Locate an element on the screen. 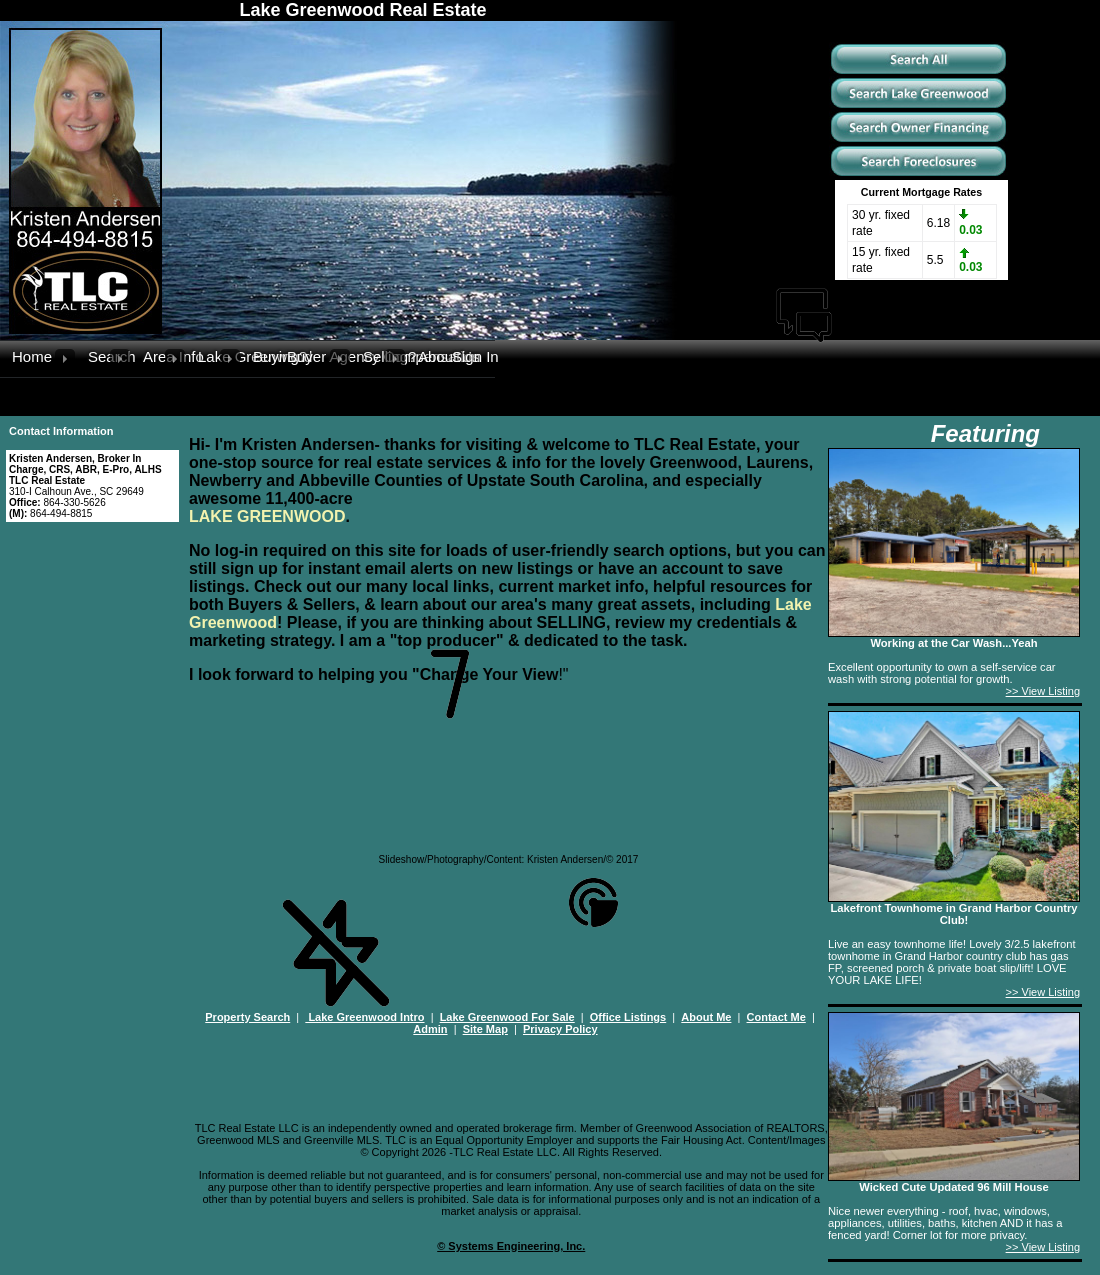 Image resolution: width=1100 pixels, height=1275 pixels. open discussion thread or comments is located at coordinates (804, 316).